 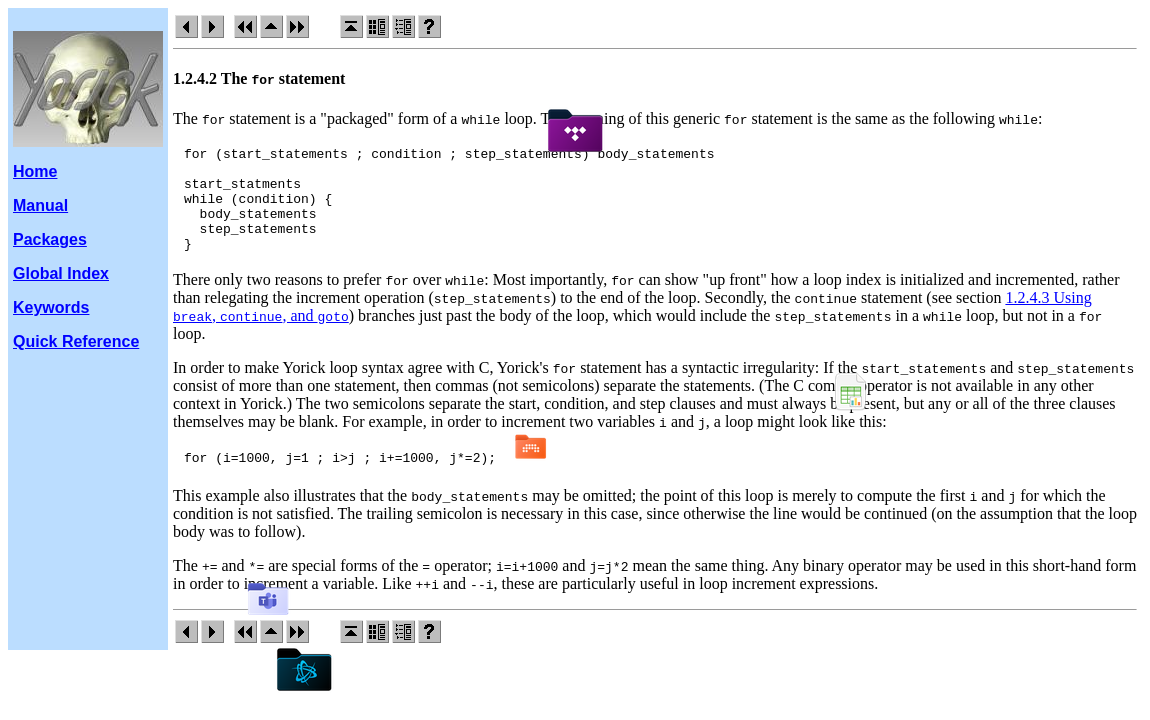 What do you see at coordinates (304, 671) in the screenshot?
I see `open your Battle.net games folder` at bounding box center [304, 671].